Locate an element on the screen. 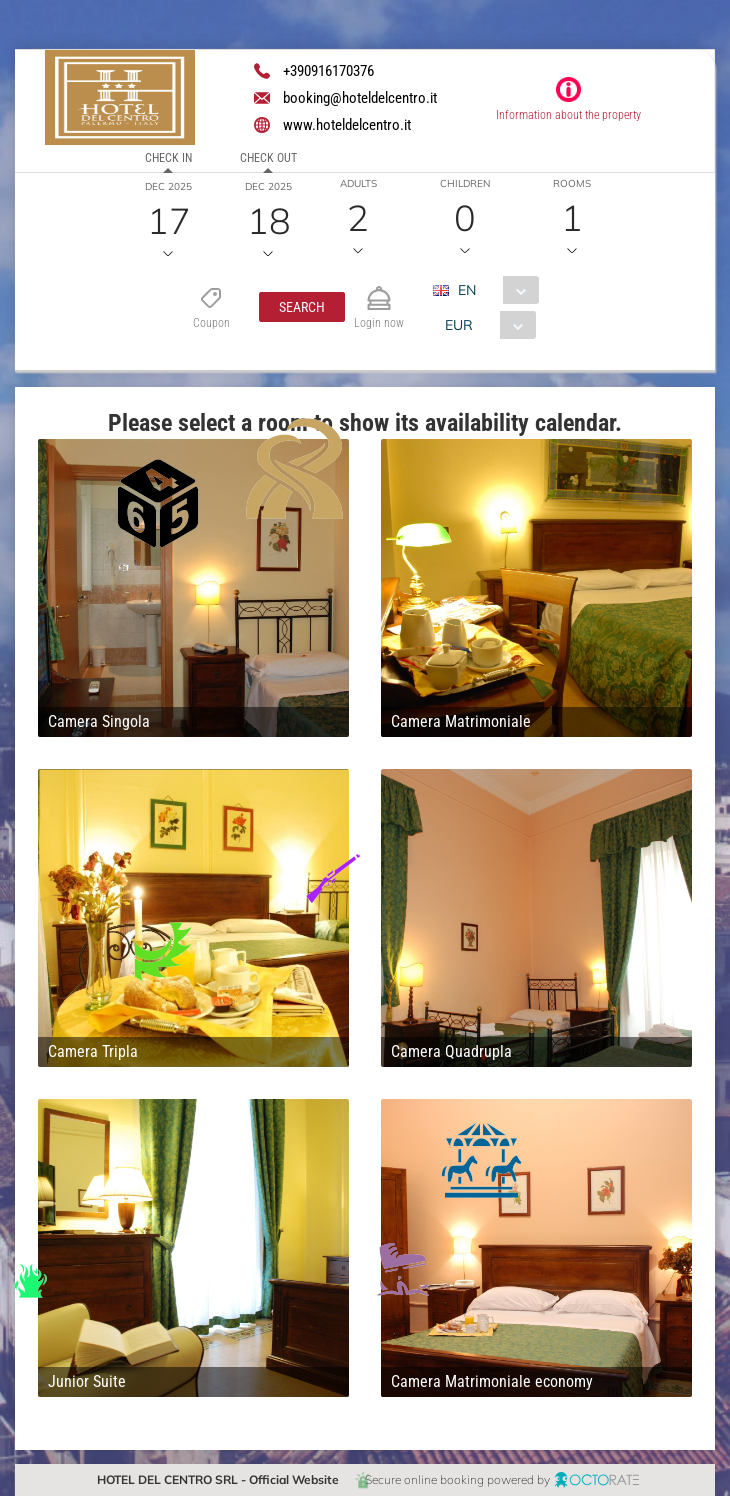  indicates a monster or creature encounter is located at coordinates (294, 467).